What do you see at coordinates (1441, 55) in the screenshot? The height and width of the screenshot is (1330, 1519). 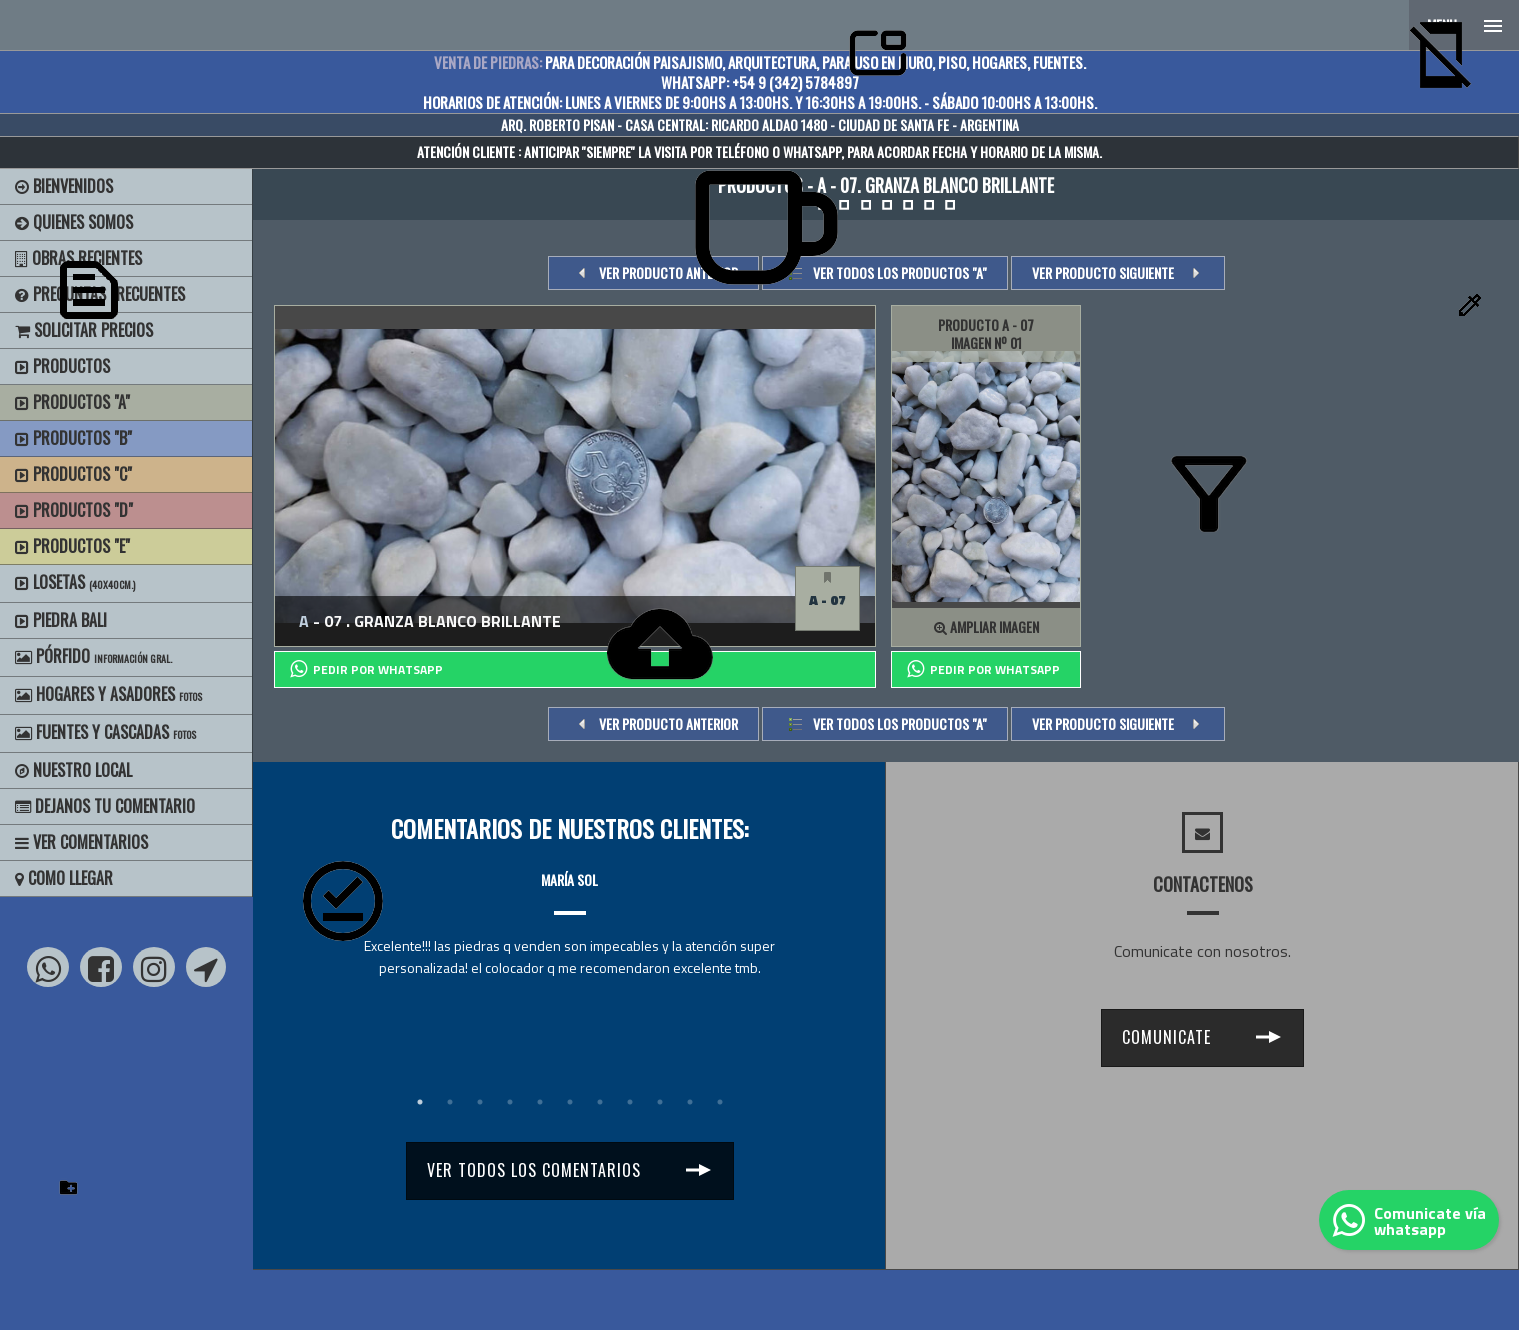 I see `disable mobile device or phone features` at bounding box center [1441, 55].